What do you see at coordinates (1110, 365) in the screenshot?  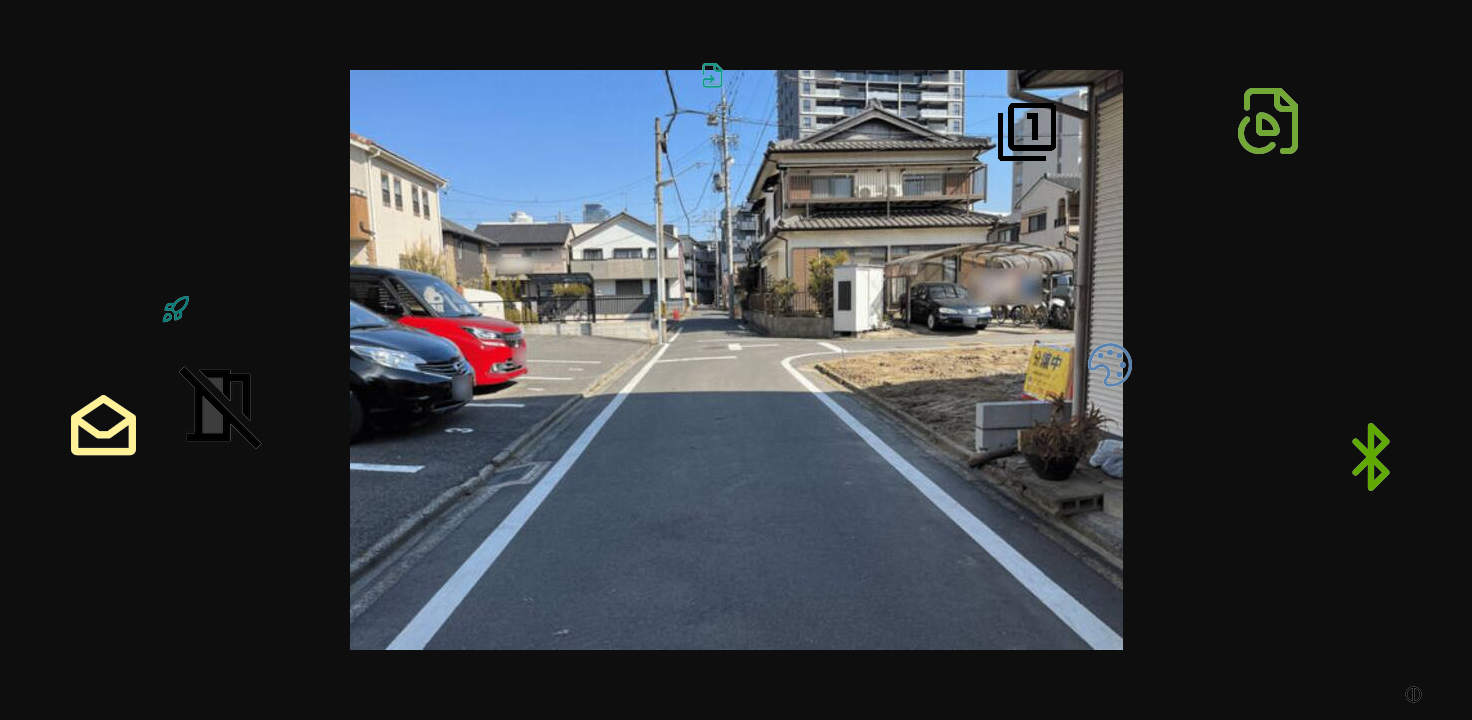 I see `open color picker or palette` at bounding box center [1110, 365].